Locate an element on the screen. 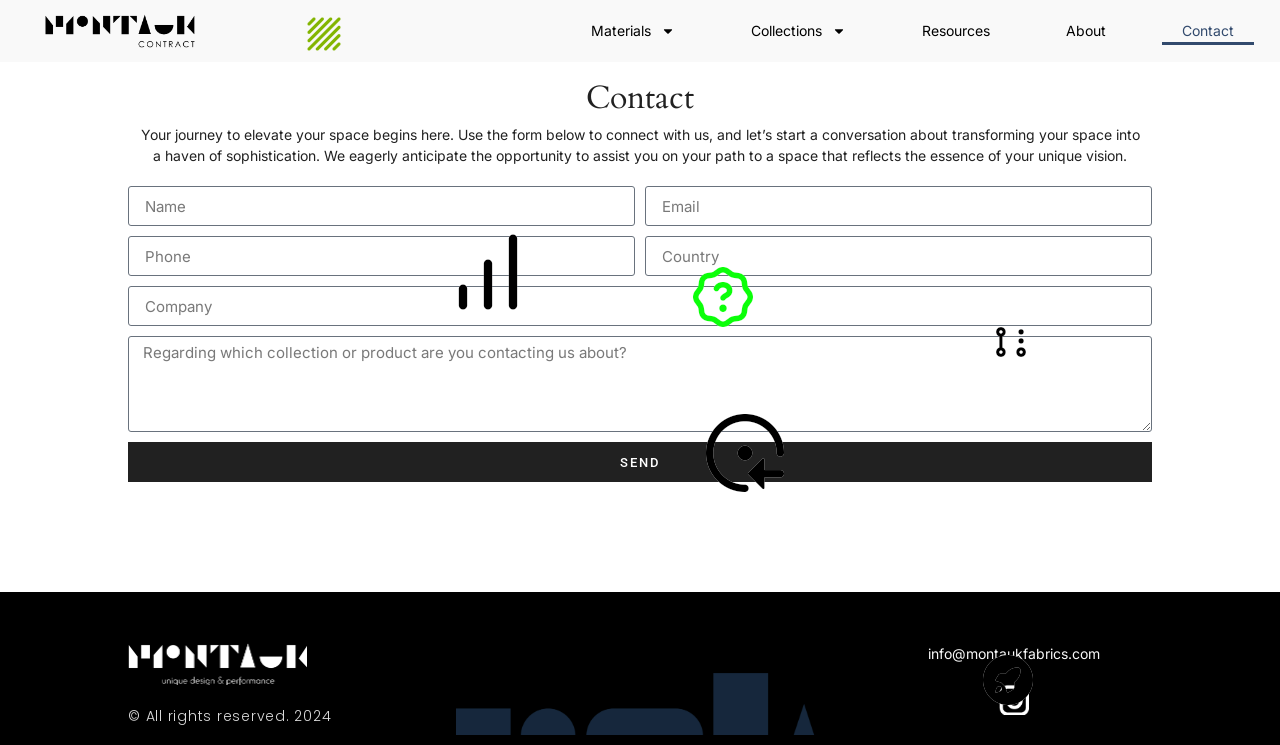  boost or promote a post in your feed is located at coordinates (1008, 680).